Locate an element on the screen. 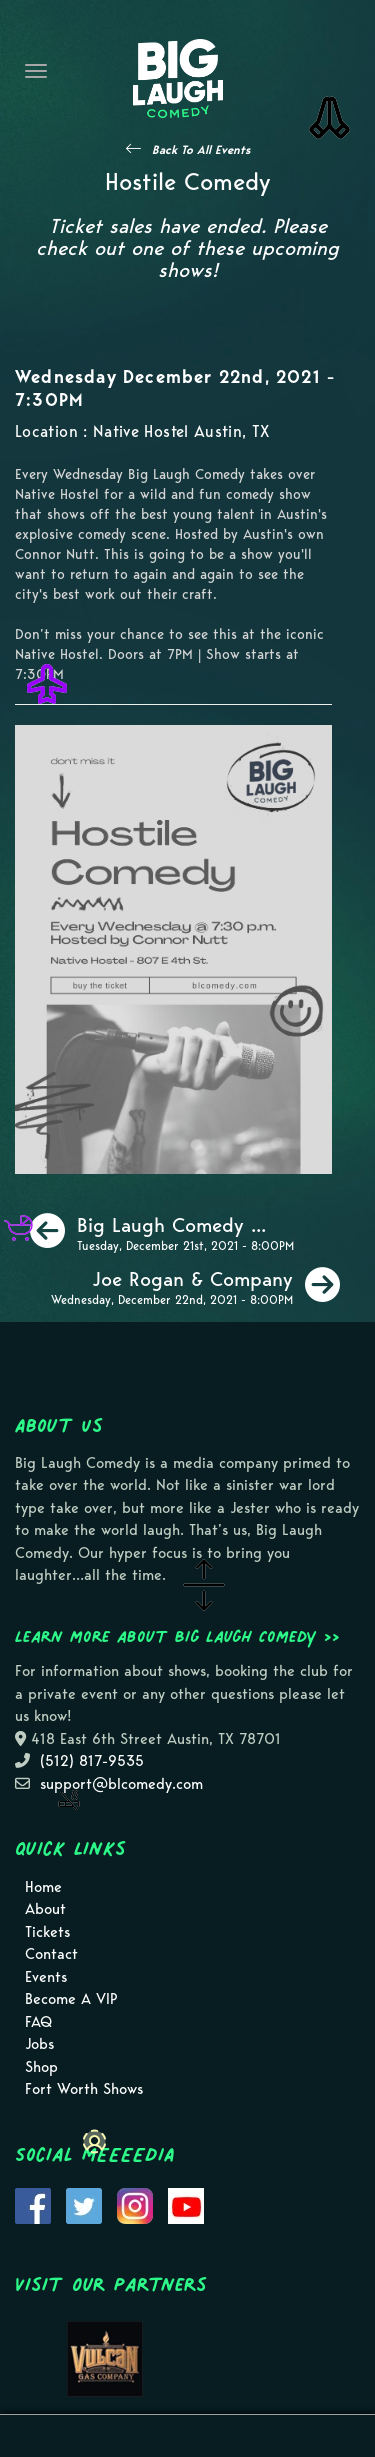  express gratitude or thanks is located at coordinates (329, 118).